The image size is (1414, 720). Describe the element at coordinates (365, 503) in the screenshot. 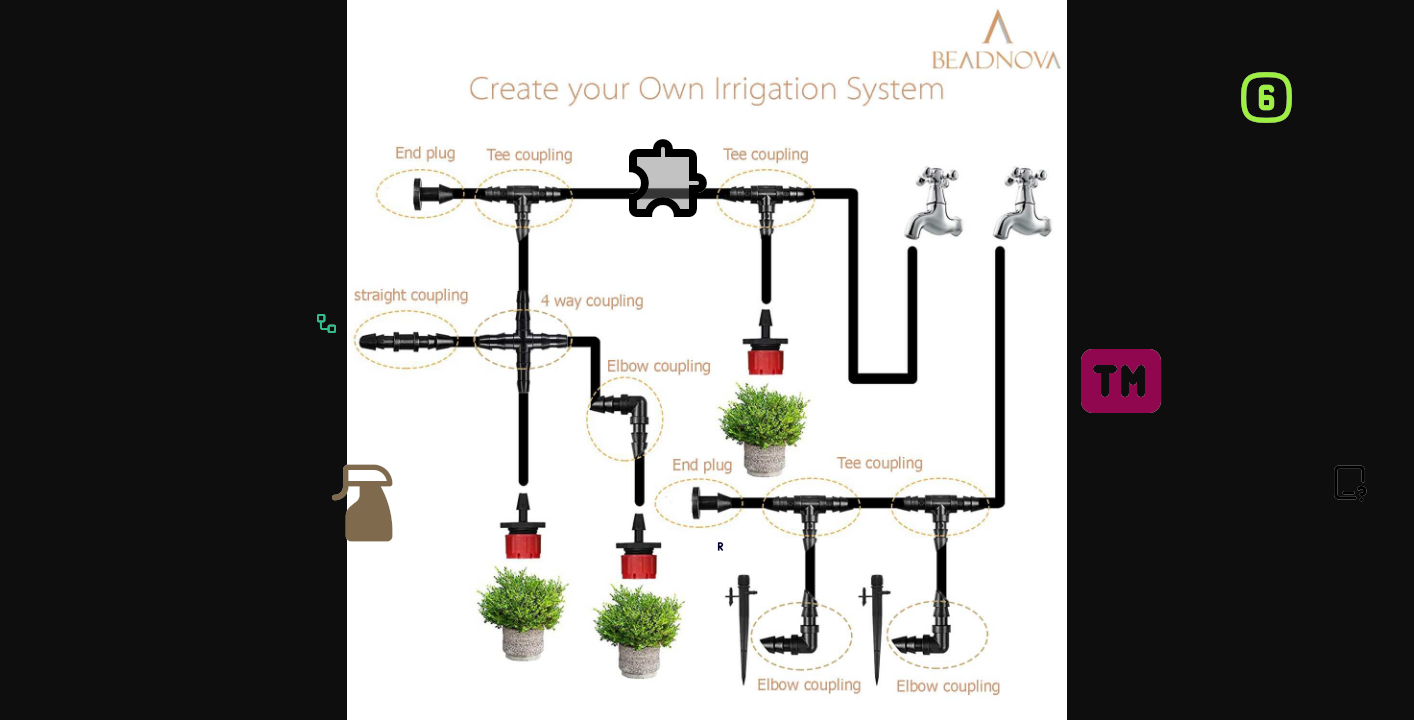

I see `access cleaning or maintenance tools` at that location.